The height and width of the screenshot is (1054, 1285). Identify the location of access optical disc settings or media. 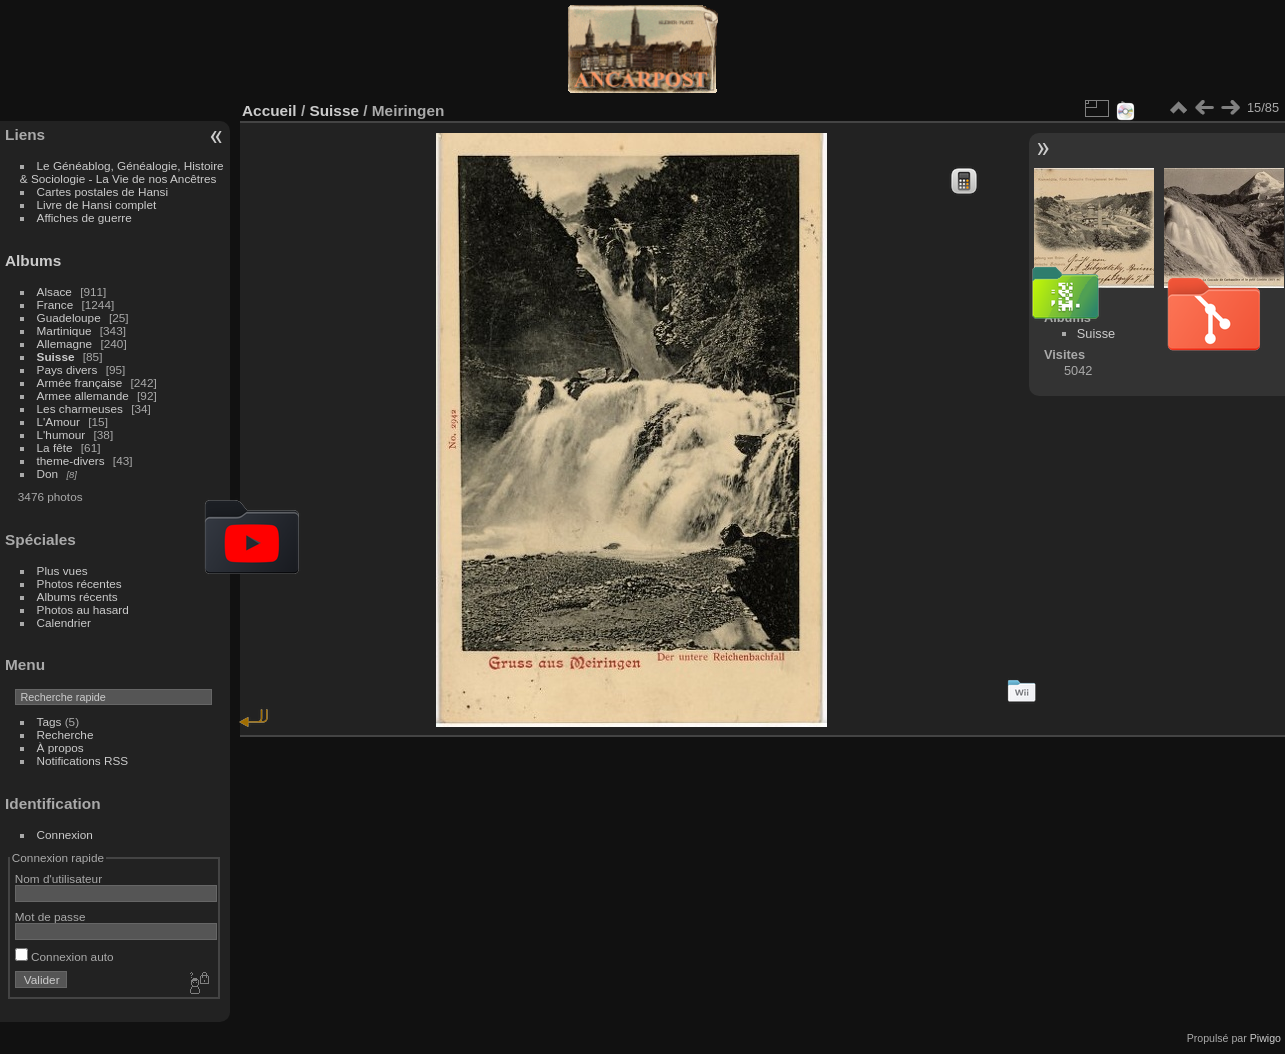
(1125, 111).